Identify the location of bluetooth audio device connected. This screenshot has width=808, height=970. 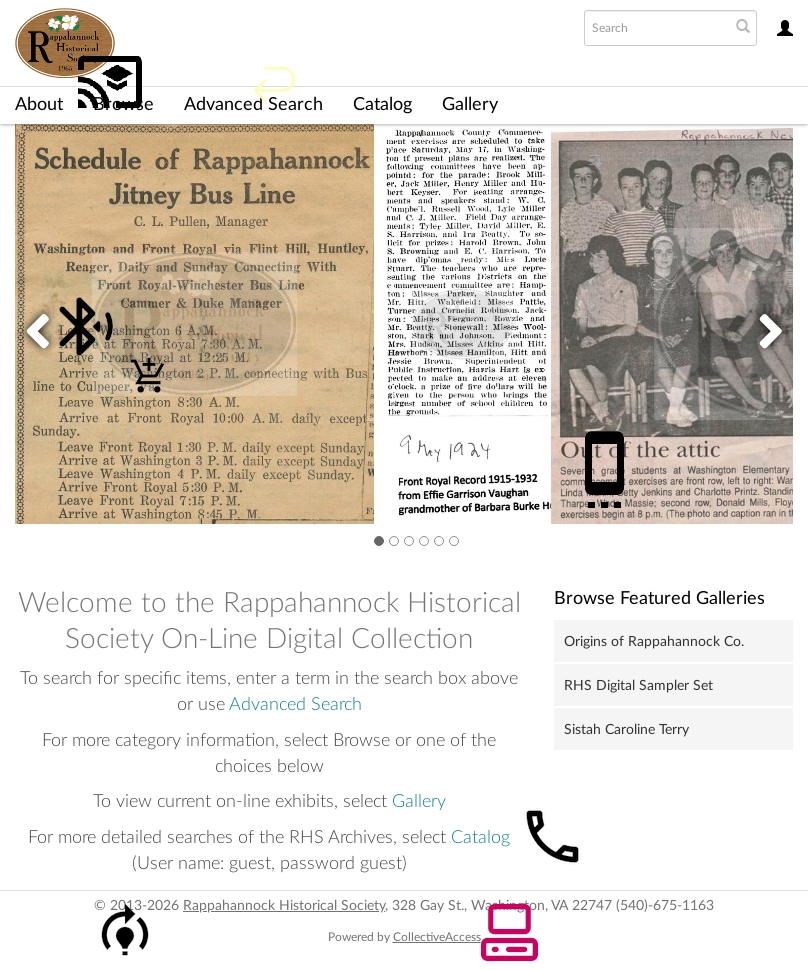
(85, 326).